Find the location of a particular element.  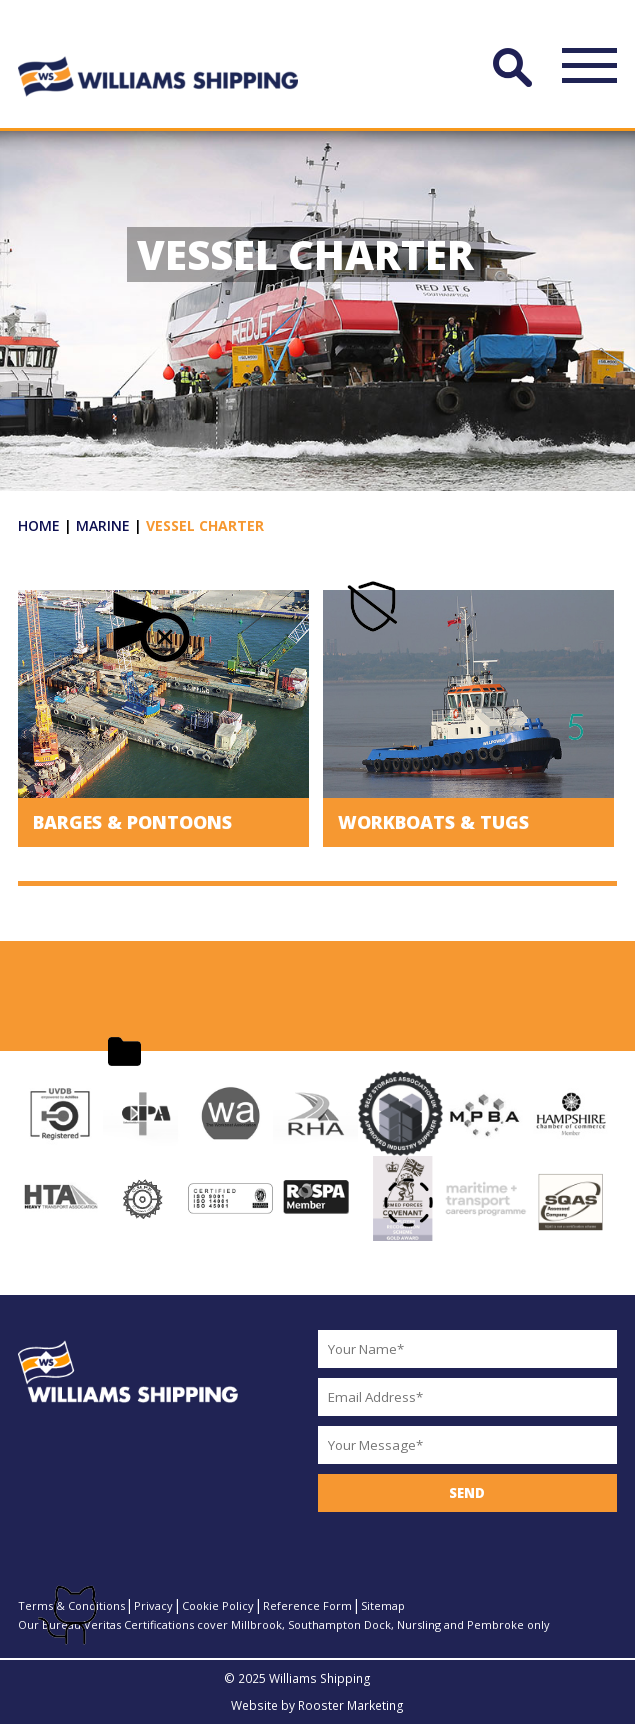

security or protection is disabled is located at coordinates (373, 606).